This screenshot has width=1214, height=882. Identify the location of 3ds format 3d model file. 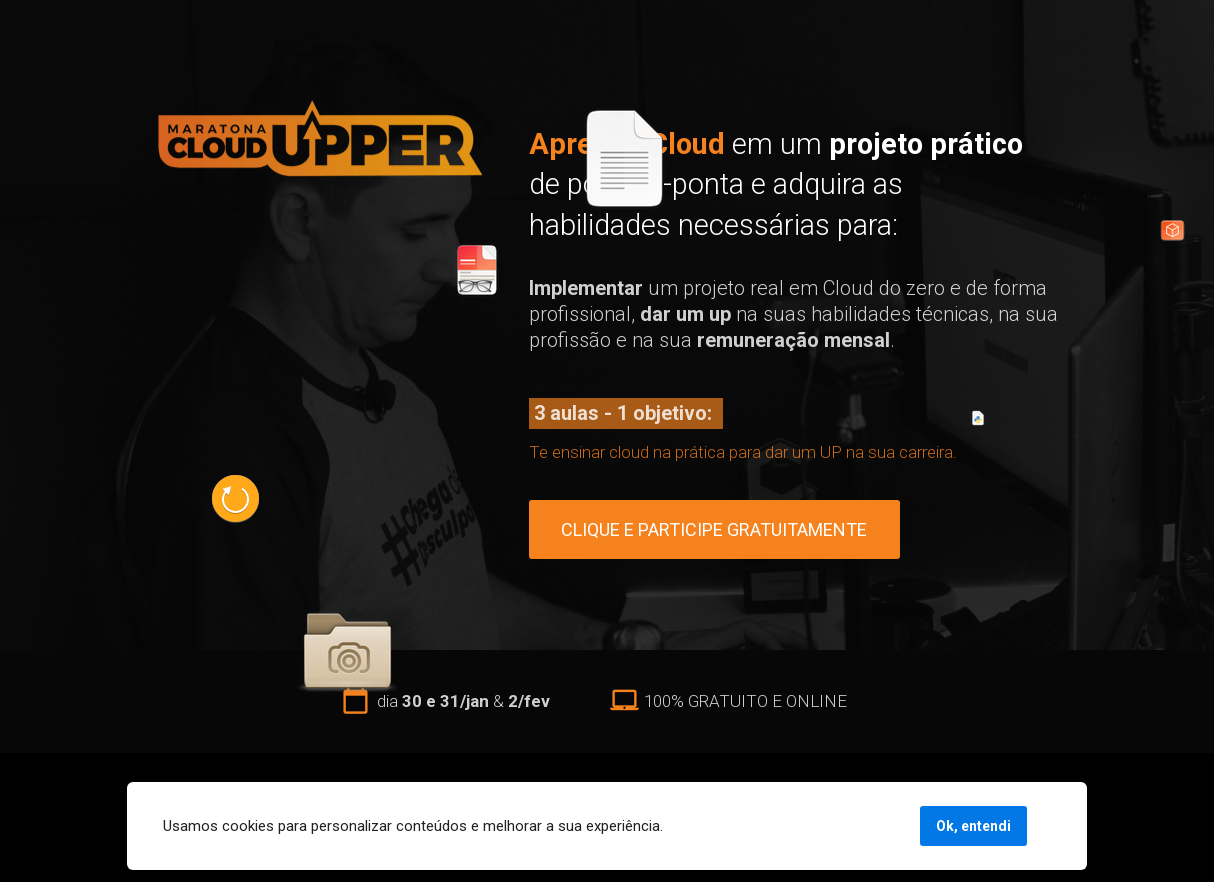
(1172, 229).